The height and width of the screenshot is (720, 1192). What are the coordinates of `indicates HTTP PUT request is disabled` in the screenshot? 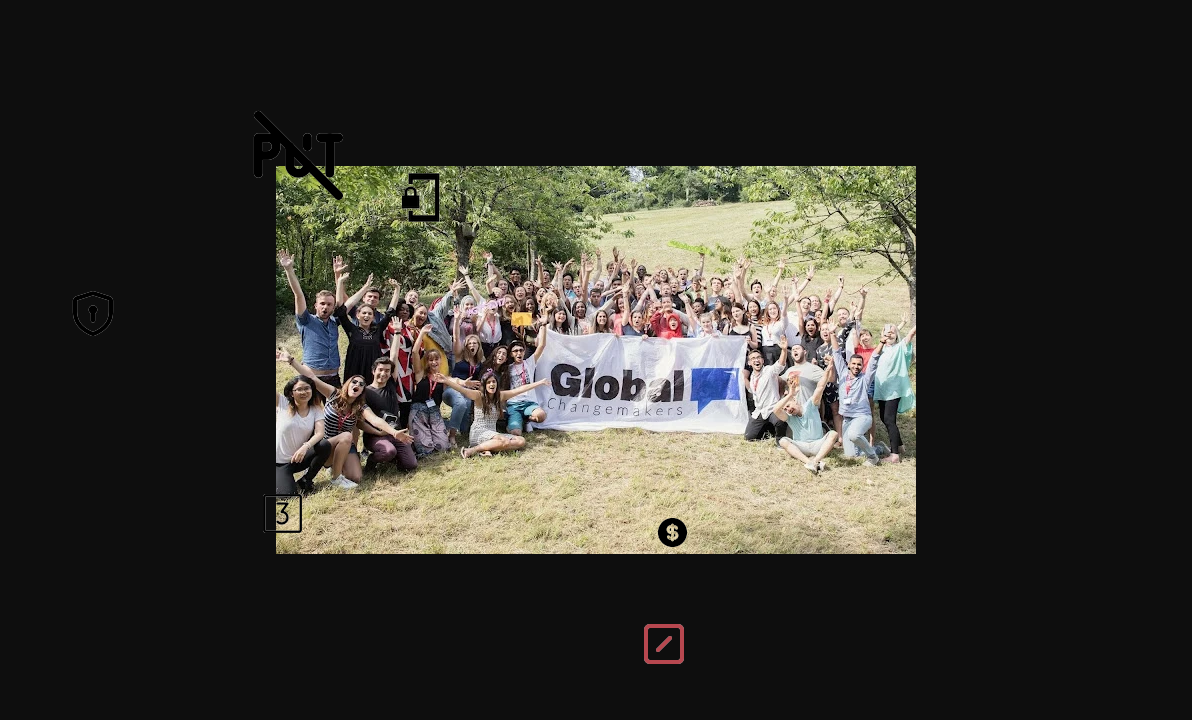 It's located at (298, 155).